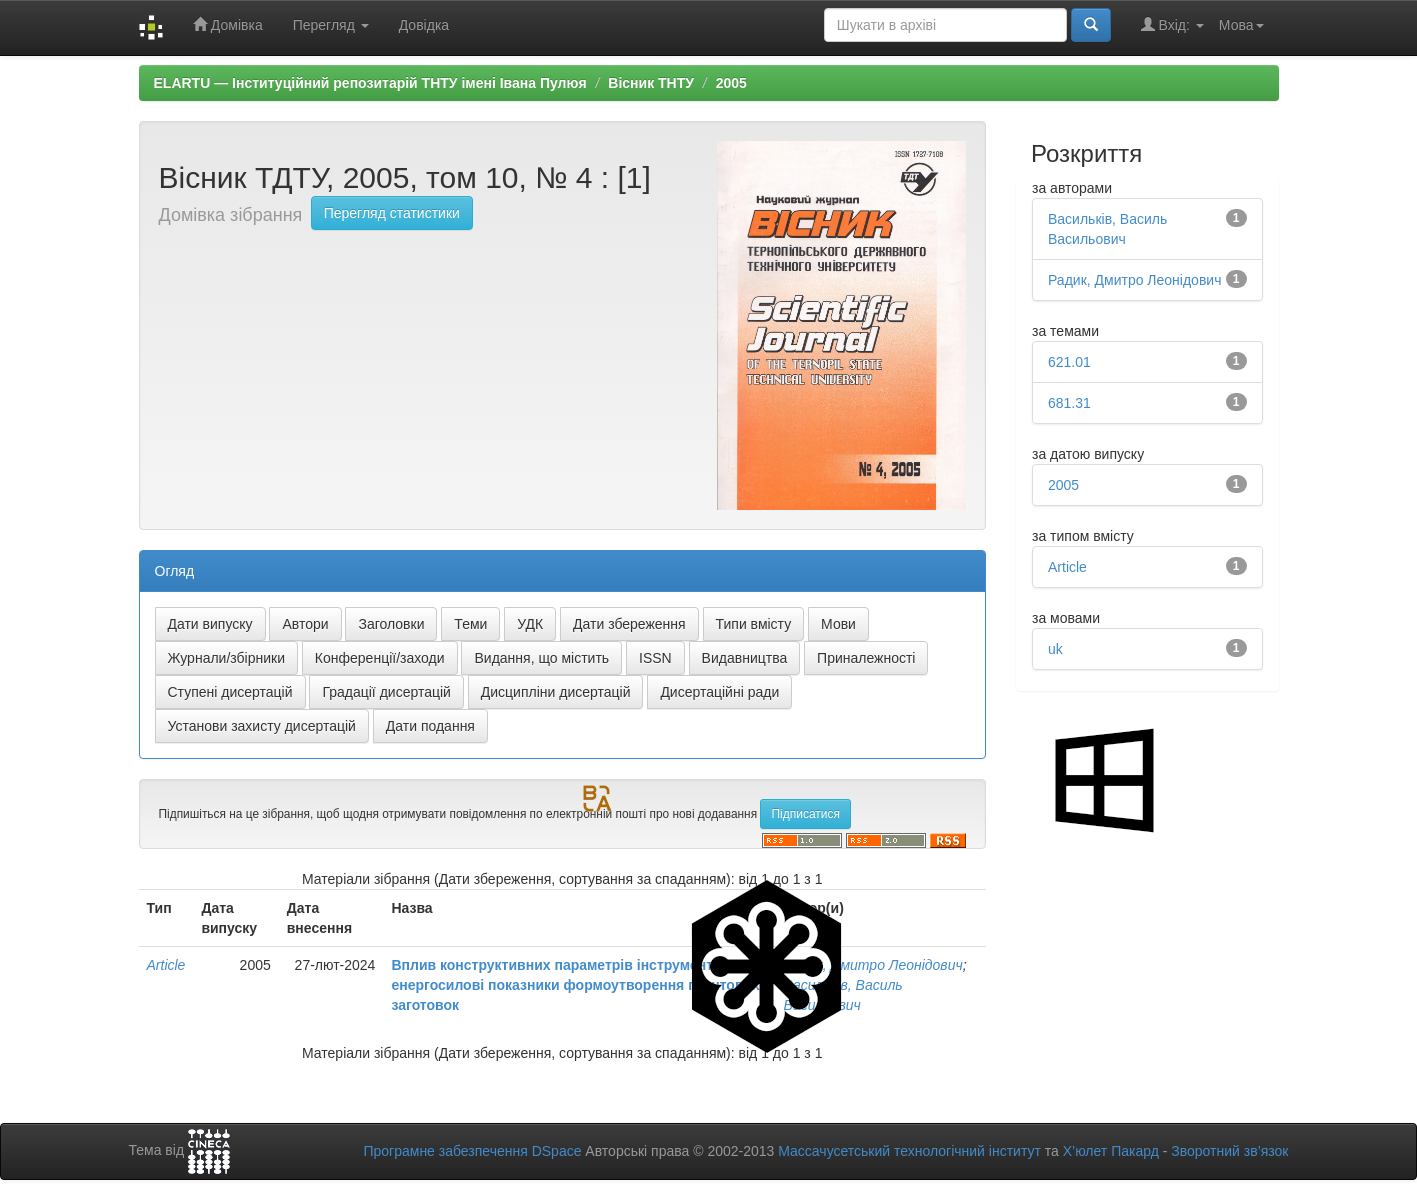 This screenshot has width=1417, height=1200. I want to click on switch between languages or translation mode, so click(596, 798).